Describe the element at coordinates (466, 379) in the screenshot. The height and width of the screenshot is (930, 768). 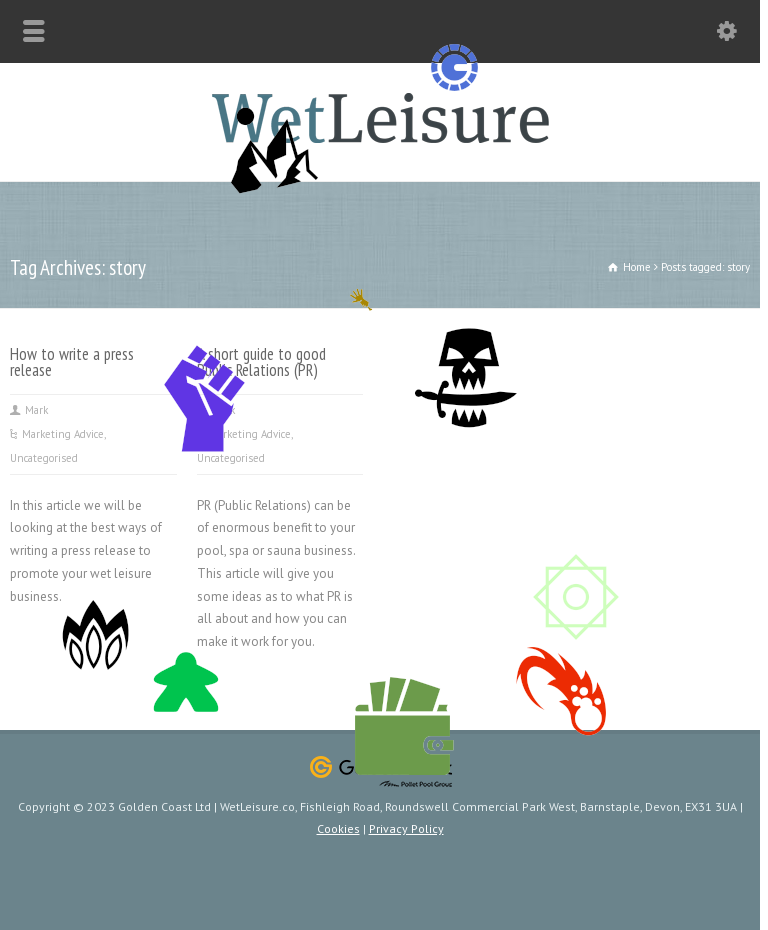
I see `indicates a critical hit or bite attack ability` at that location.